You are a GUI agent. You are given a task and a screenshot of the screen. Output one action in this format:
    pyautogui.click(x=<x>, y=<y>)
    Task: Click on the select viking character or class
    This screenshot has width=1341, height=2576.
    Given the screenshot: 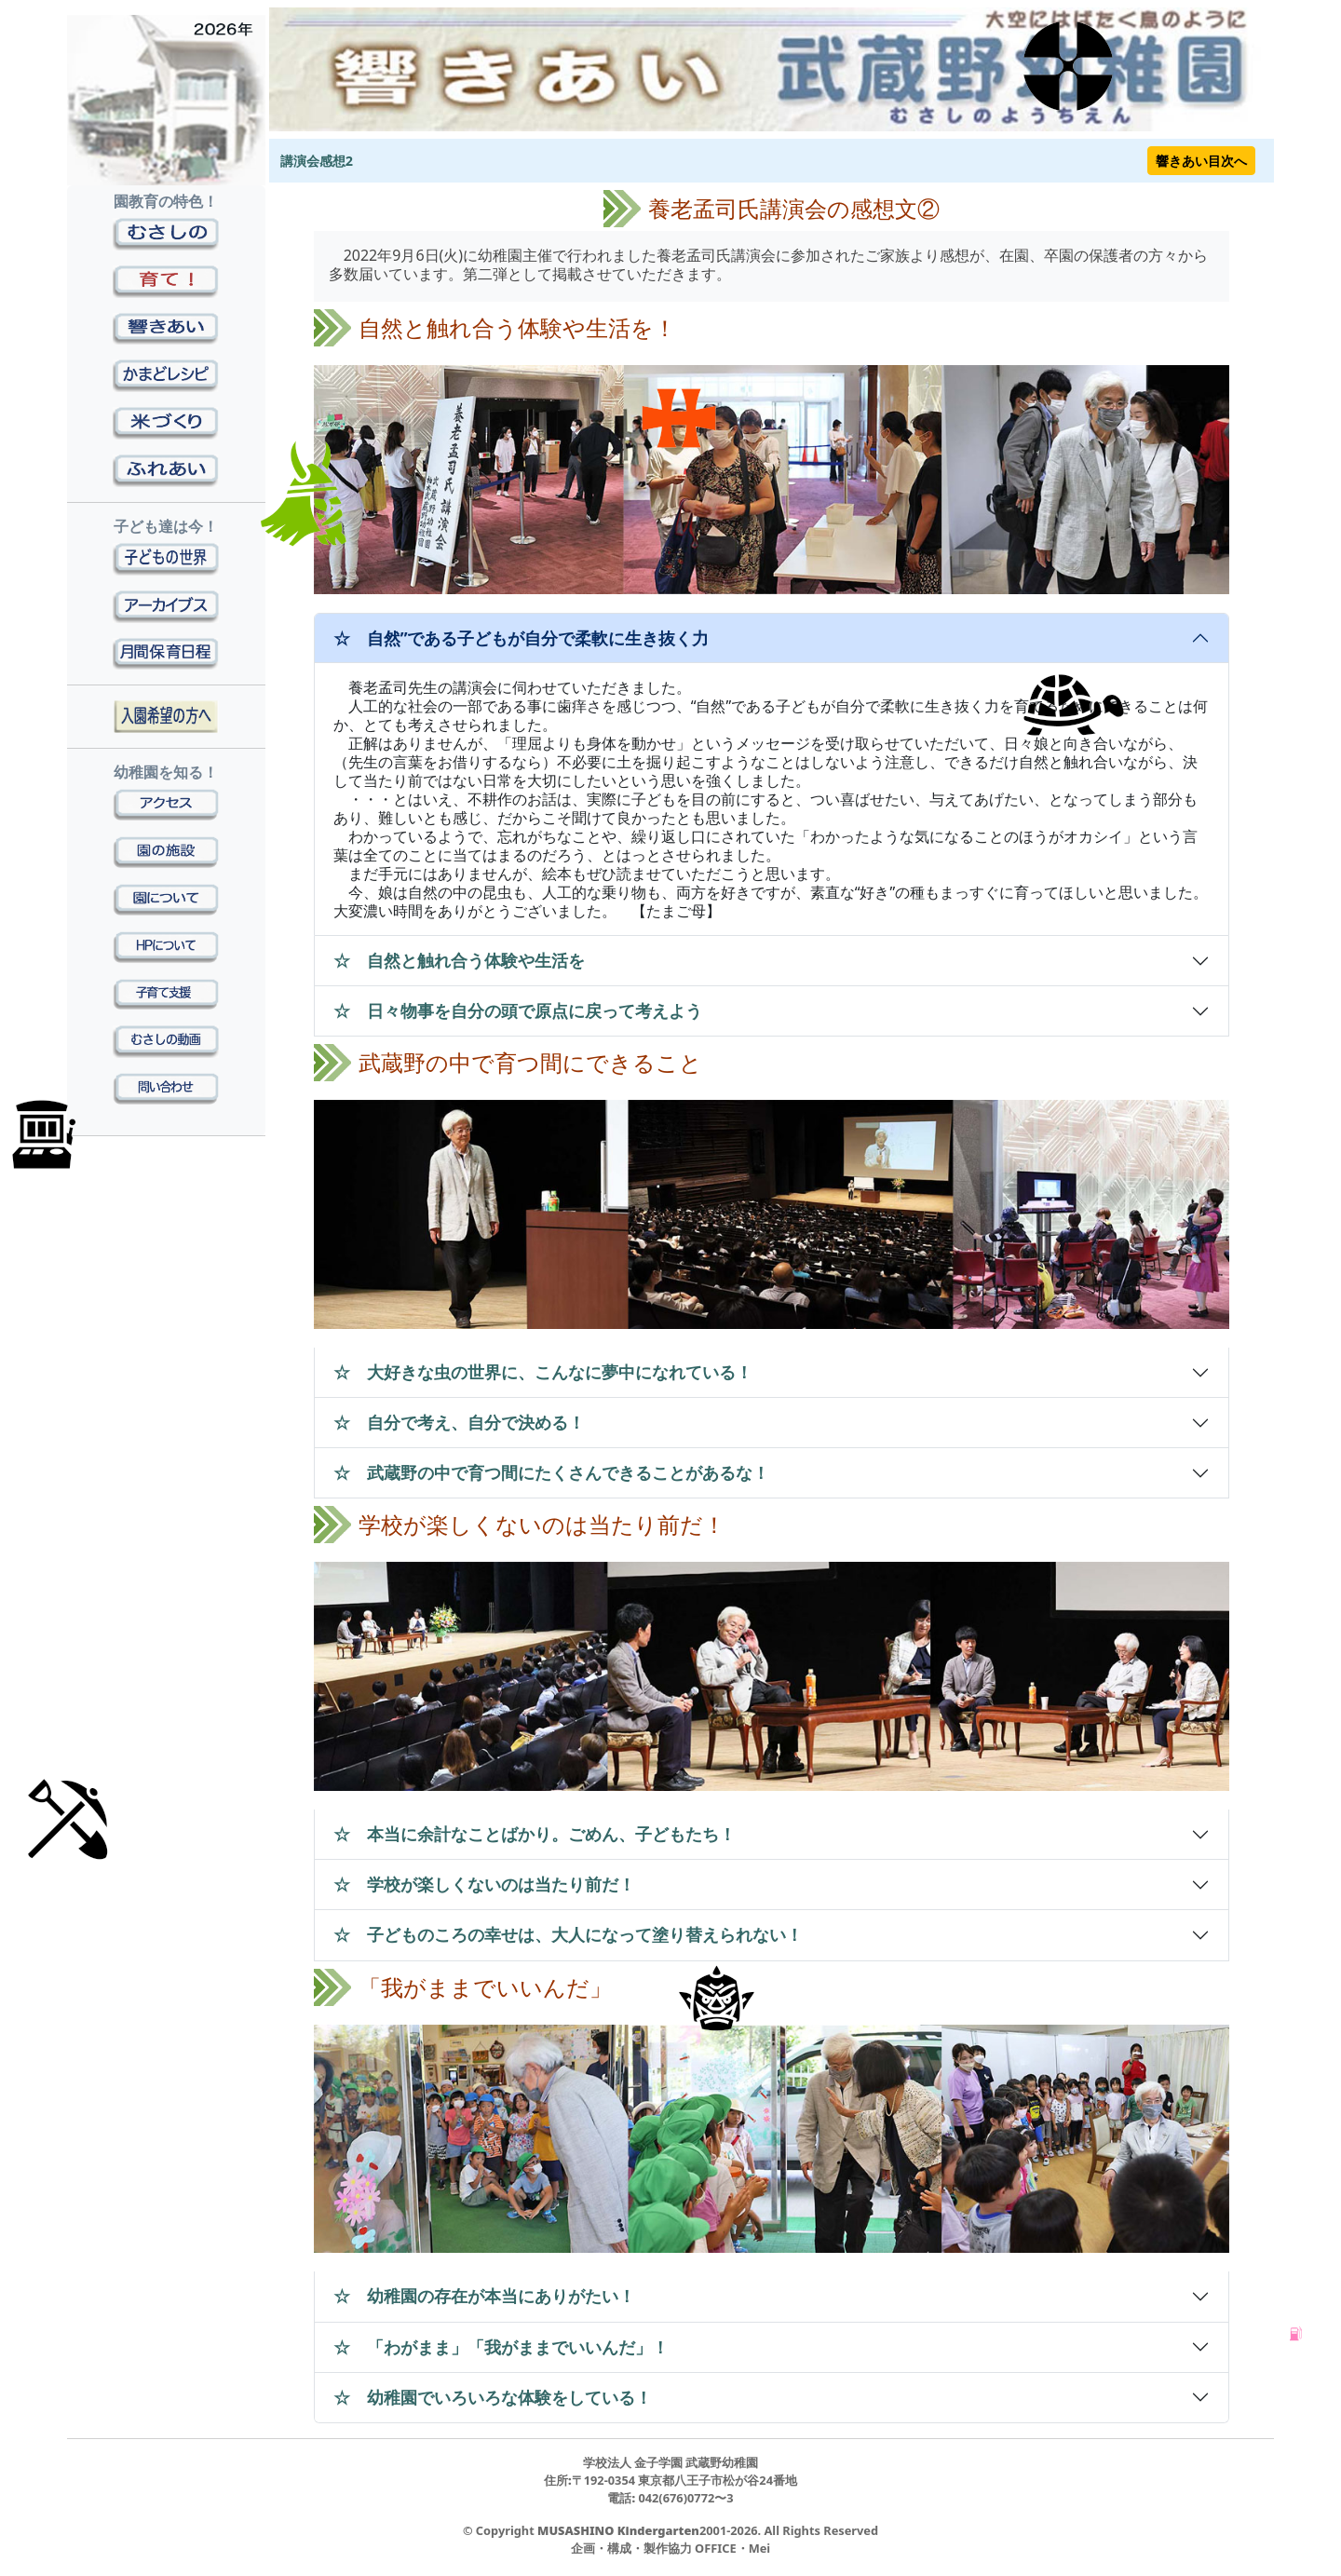 What is the action you would take?
    pyautogui.click(x=304, y=494)
    